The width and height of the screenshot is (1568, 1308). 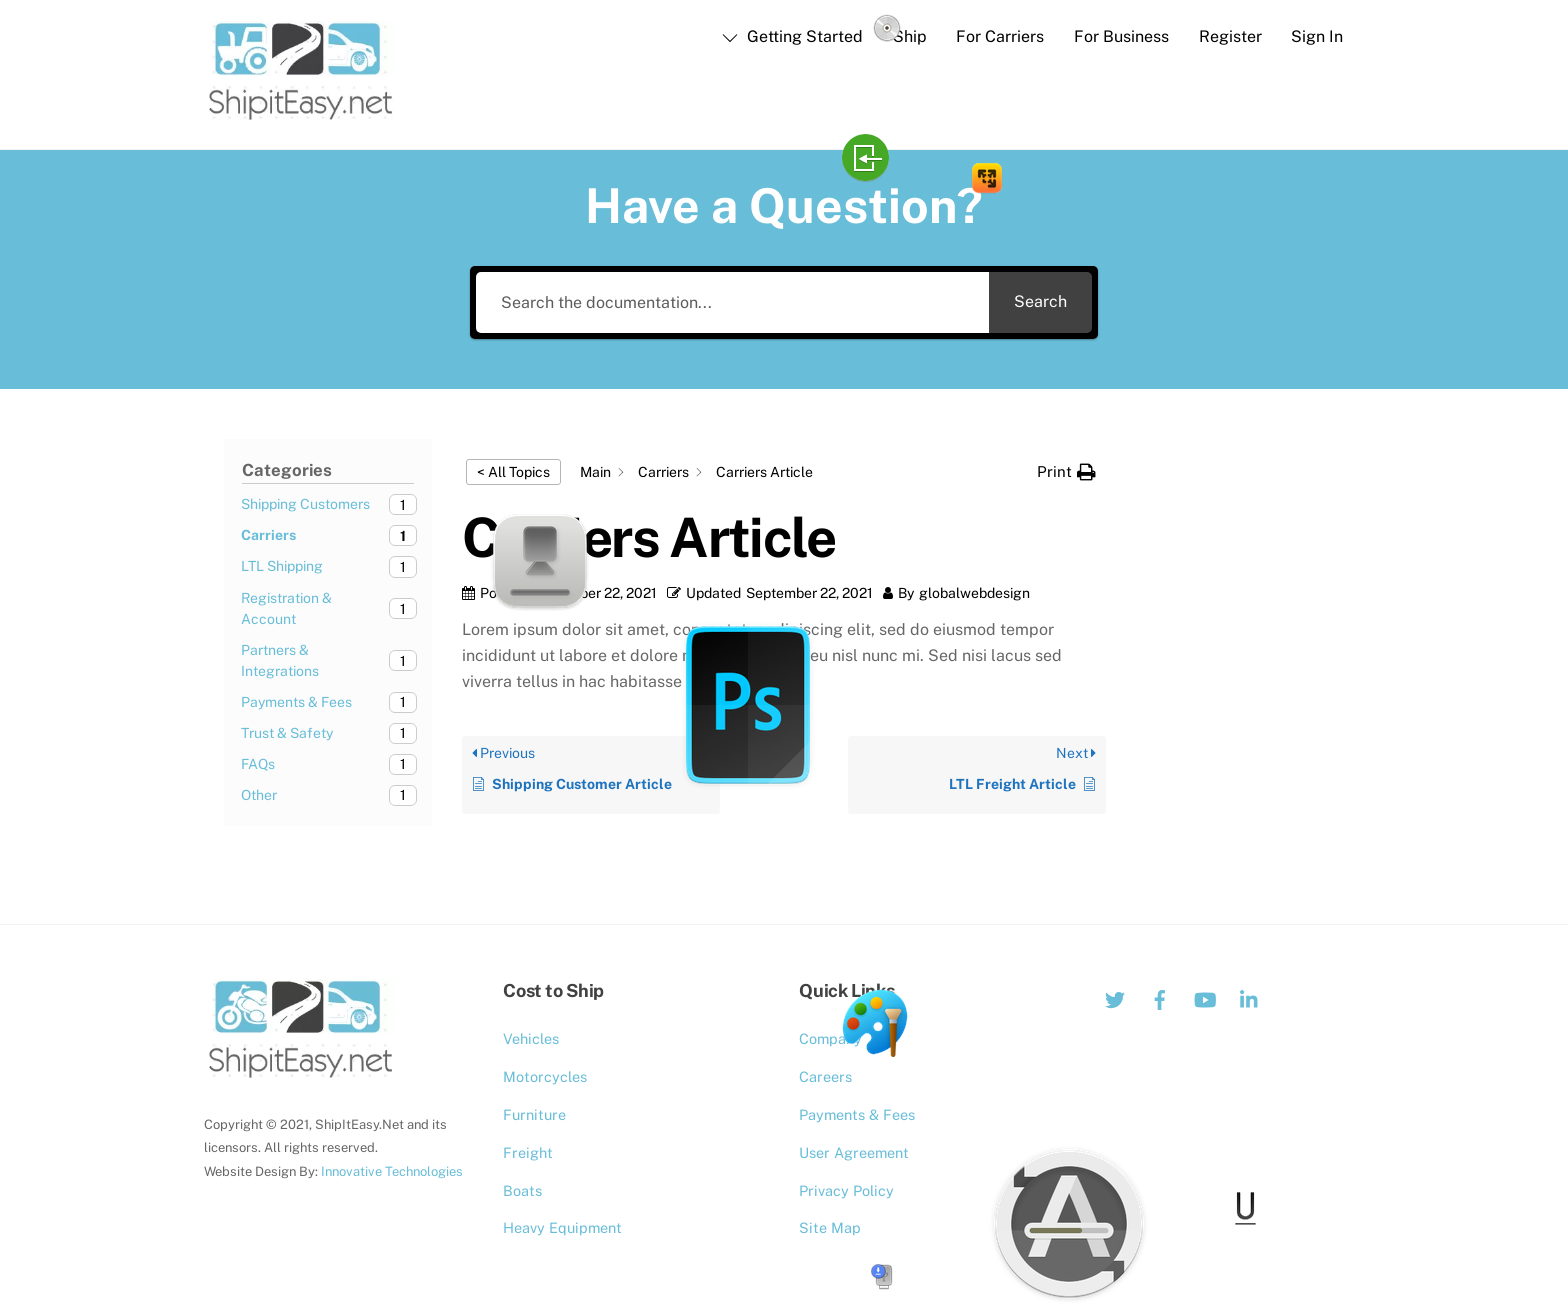 I want to click on open the paint application, so click(x=875, y=1022).